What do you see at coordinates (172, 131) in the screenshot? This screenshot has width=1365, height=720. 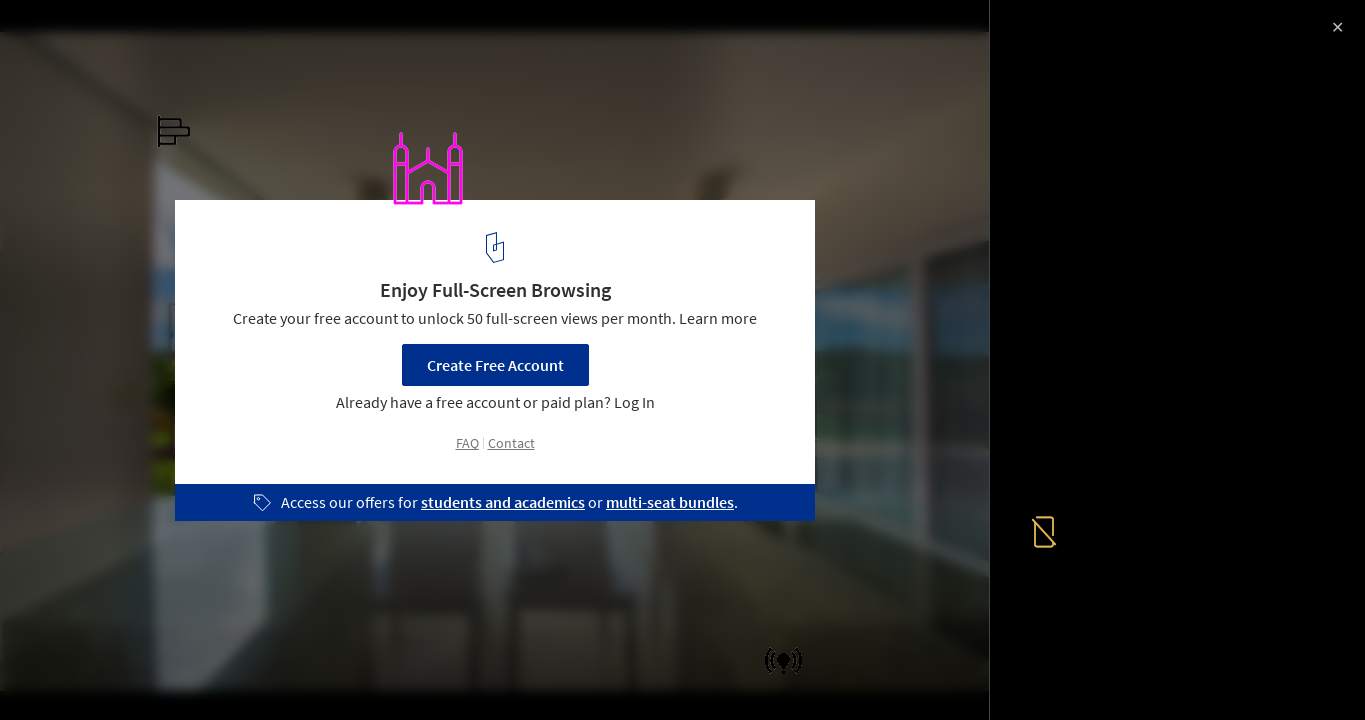 I see `view horizontal bar chart data` at bounding box center [172, 131].